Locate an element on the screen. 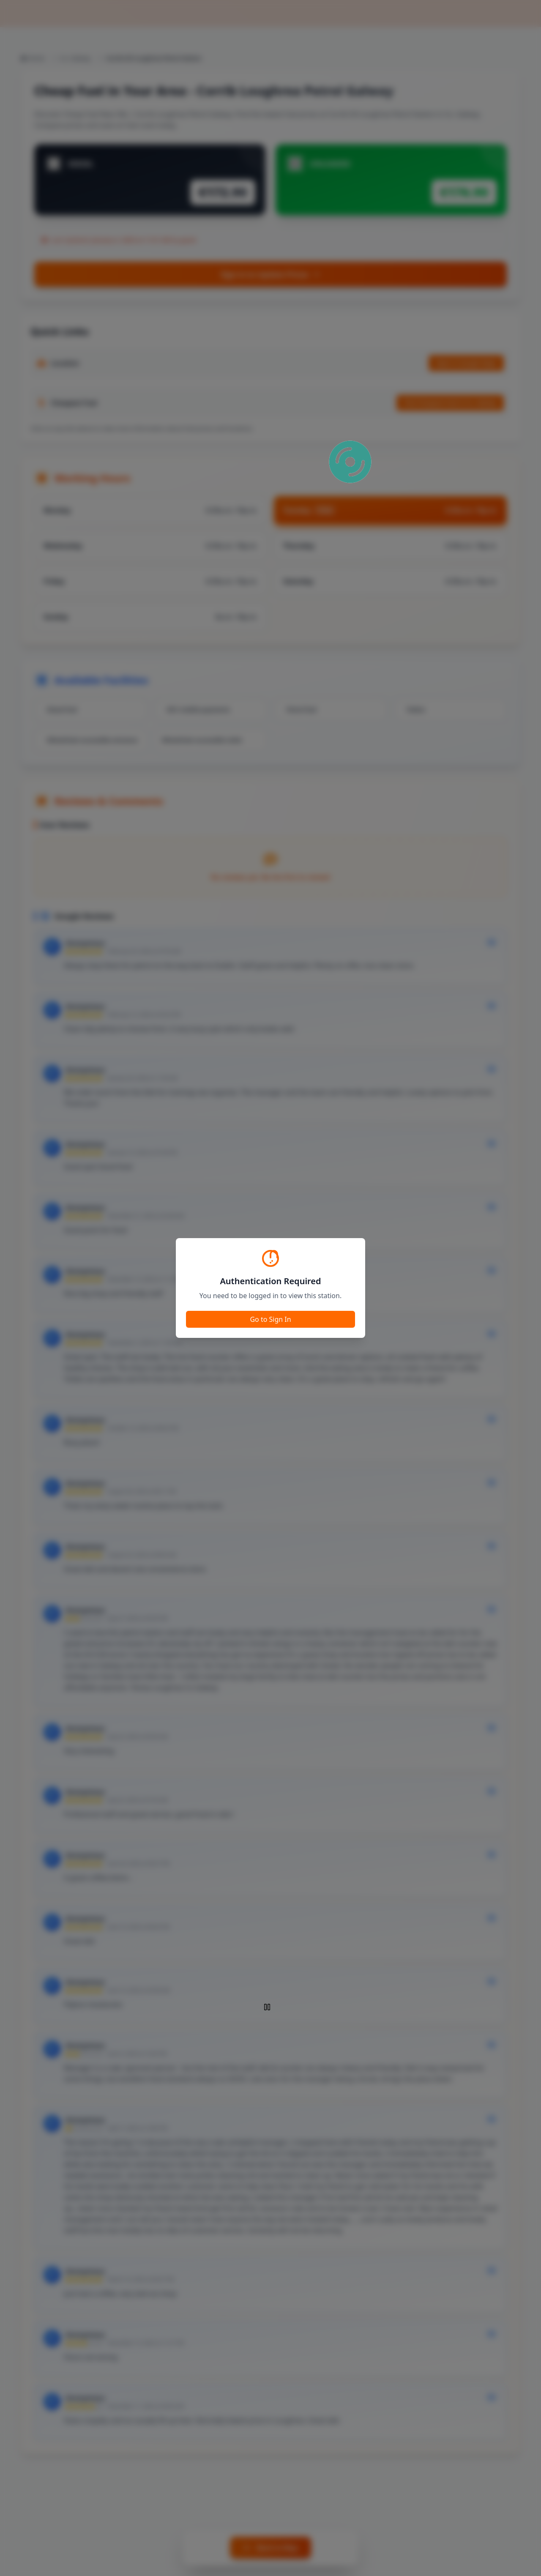 This screenshot has width=541, height=2576. pause media playback is located at coordinates (267, 2007).